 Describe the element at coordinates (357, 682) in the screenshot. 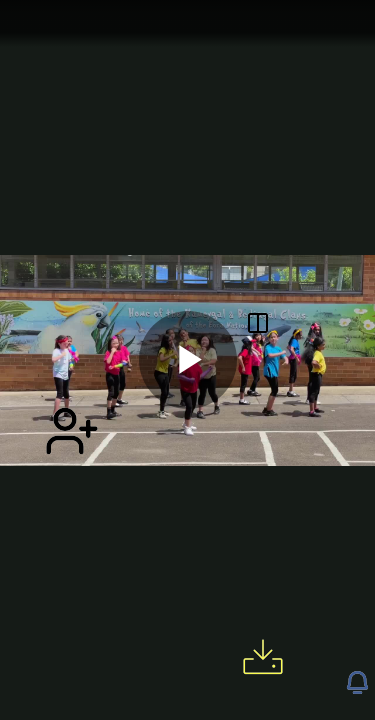

I see `view notifications` at that location.